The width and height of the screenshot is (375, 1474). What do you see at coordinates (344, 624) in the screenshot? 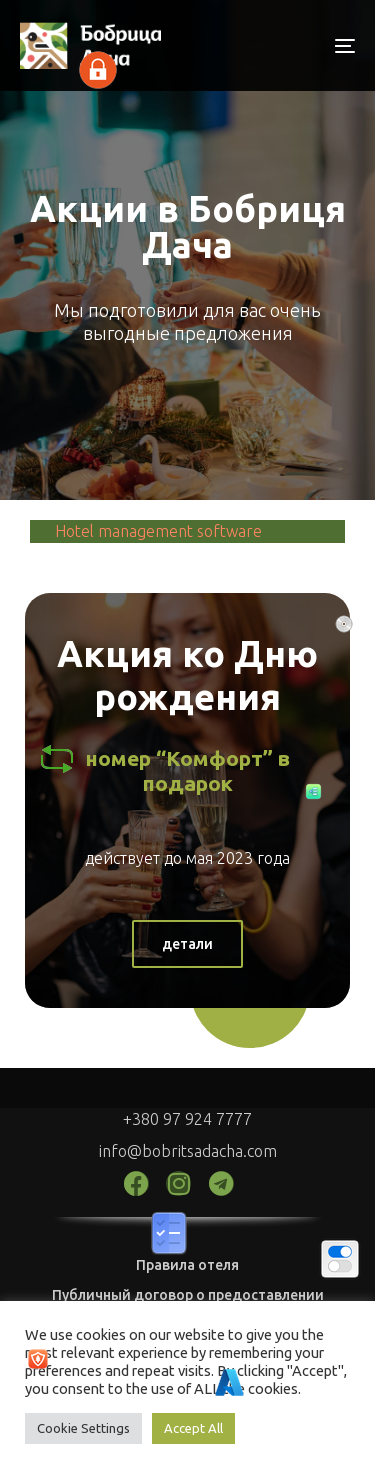
I see `indicates a DVD-RW drive or rewritable disc device` at bounding box center [344, 624].